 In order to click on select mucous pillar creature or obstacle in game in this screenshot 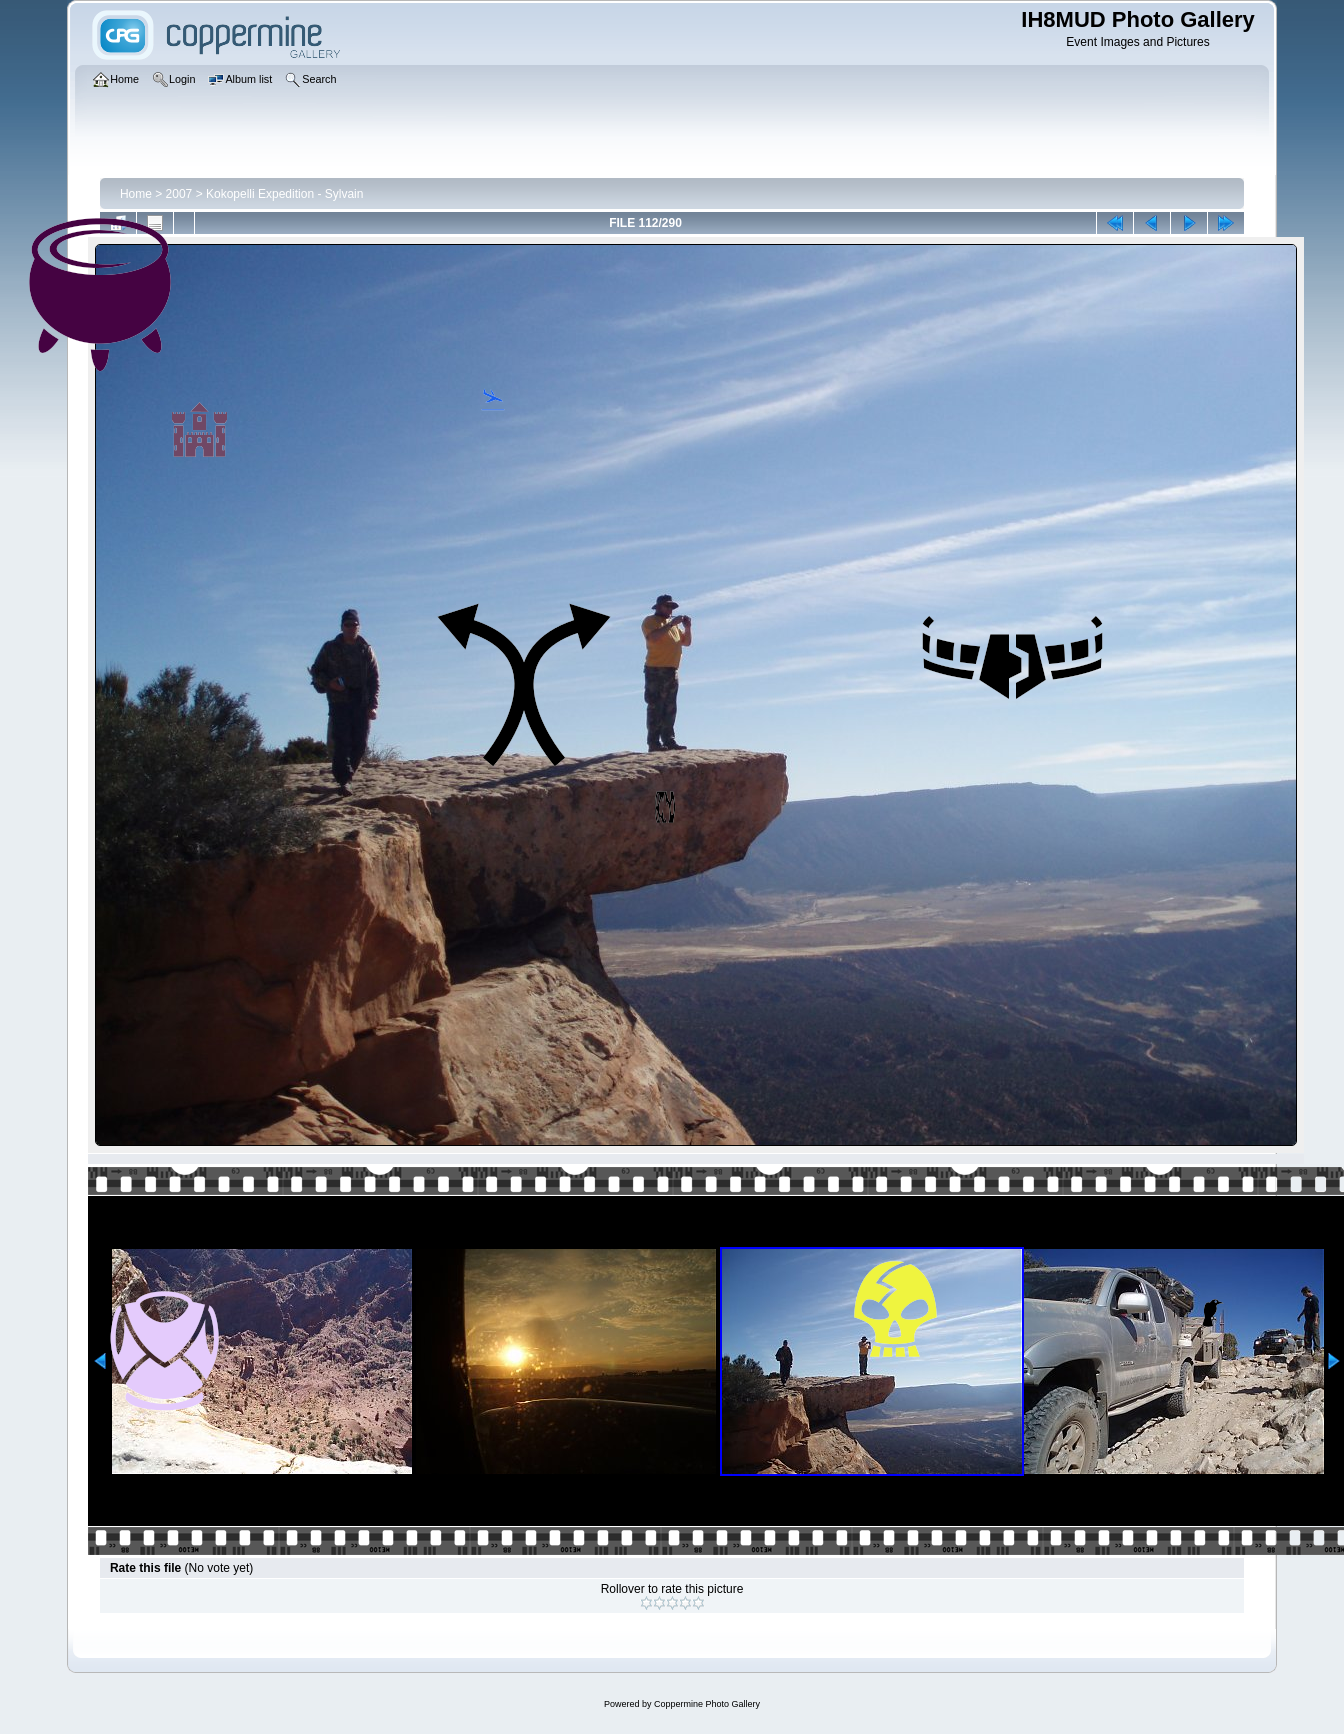, I will do `click(665, 807)`.